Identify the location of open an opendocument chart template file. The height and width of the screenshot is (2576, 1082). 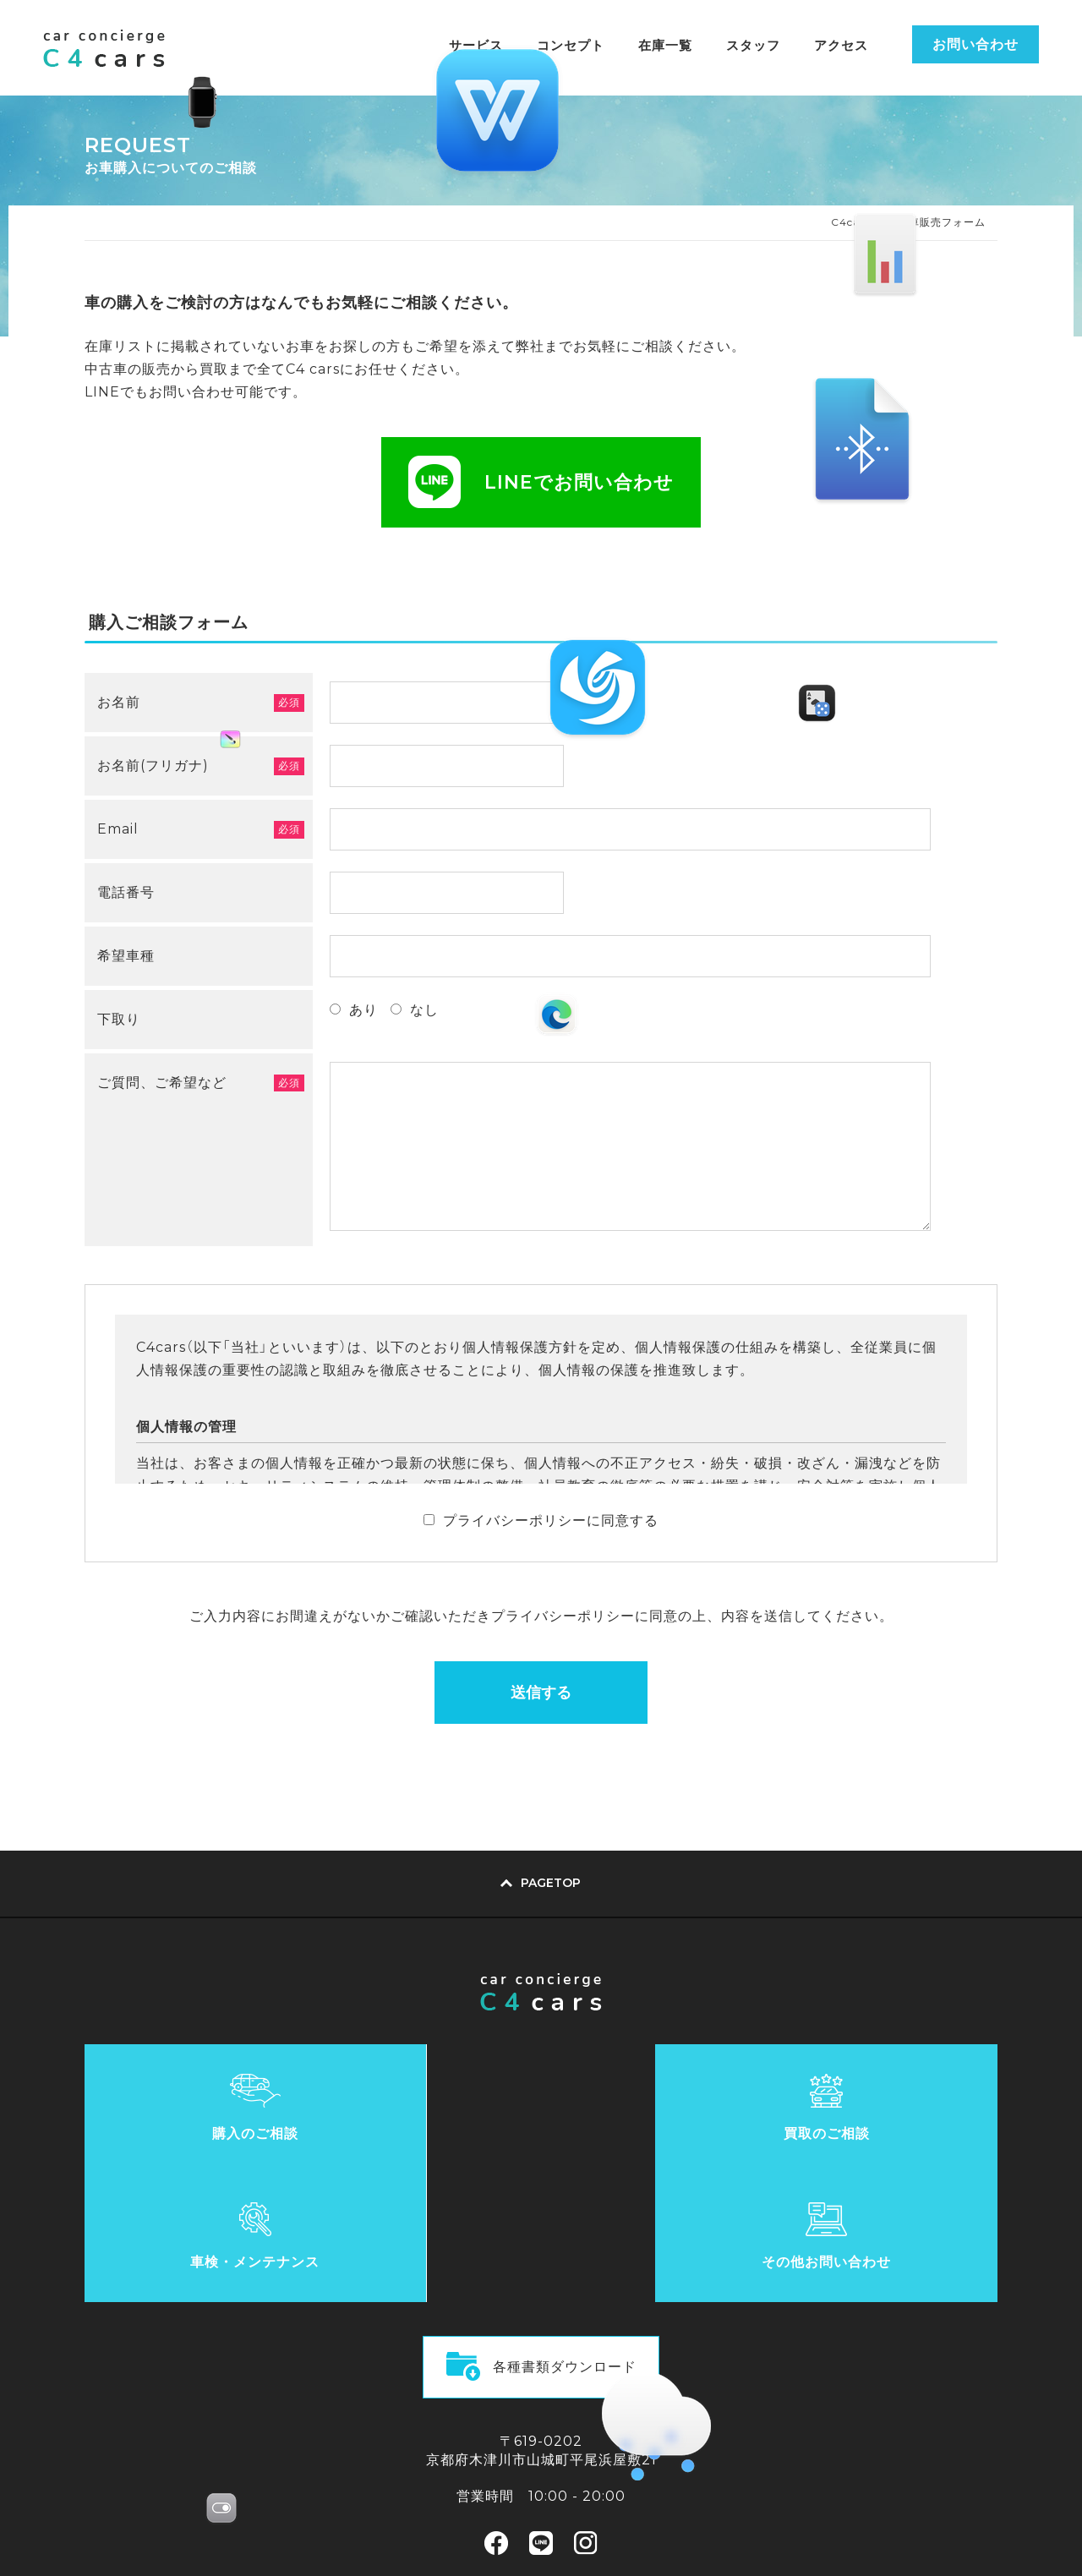
(885, 254).